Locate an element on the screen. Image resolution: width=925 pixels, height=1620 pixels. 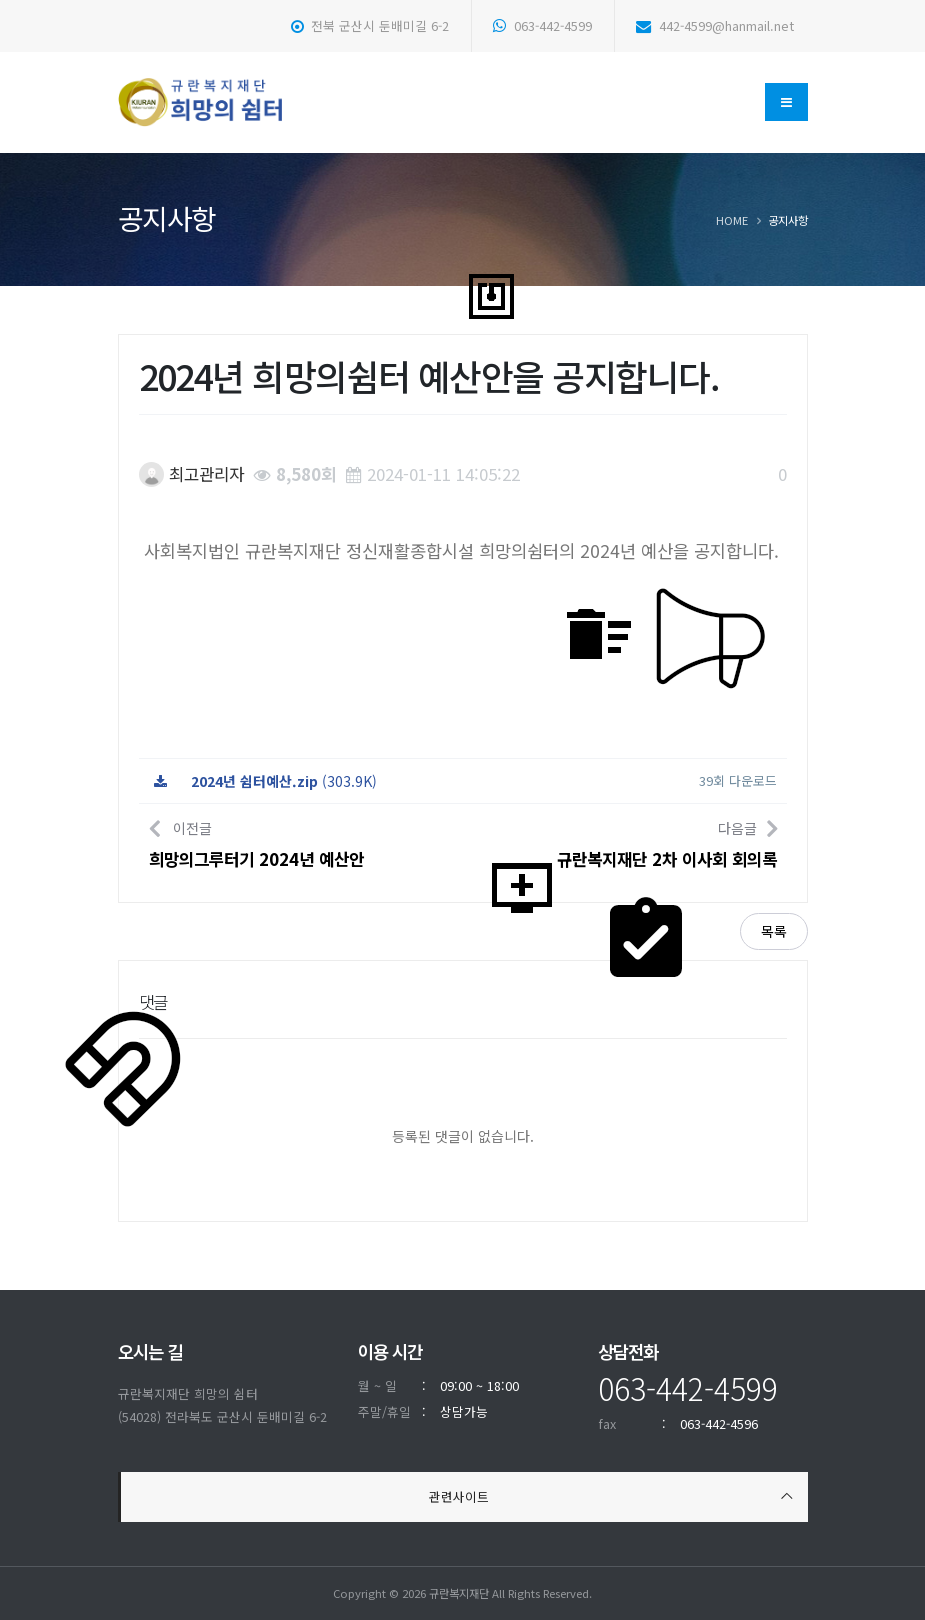
tap to enable nfc connectivity is located at coordinates (491, 296).